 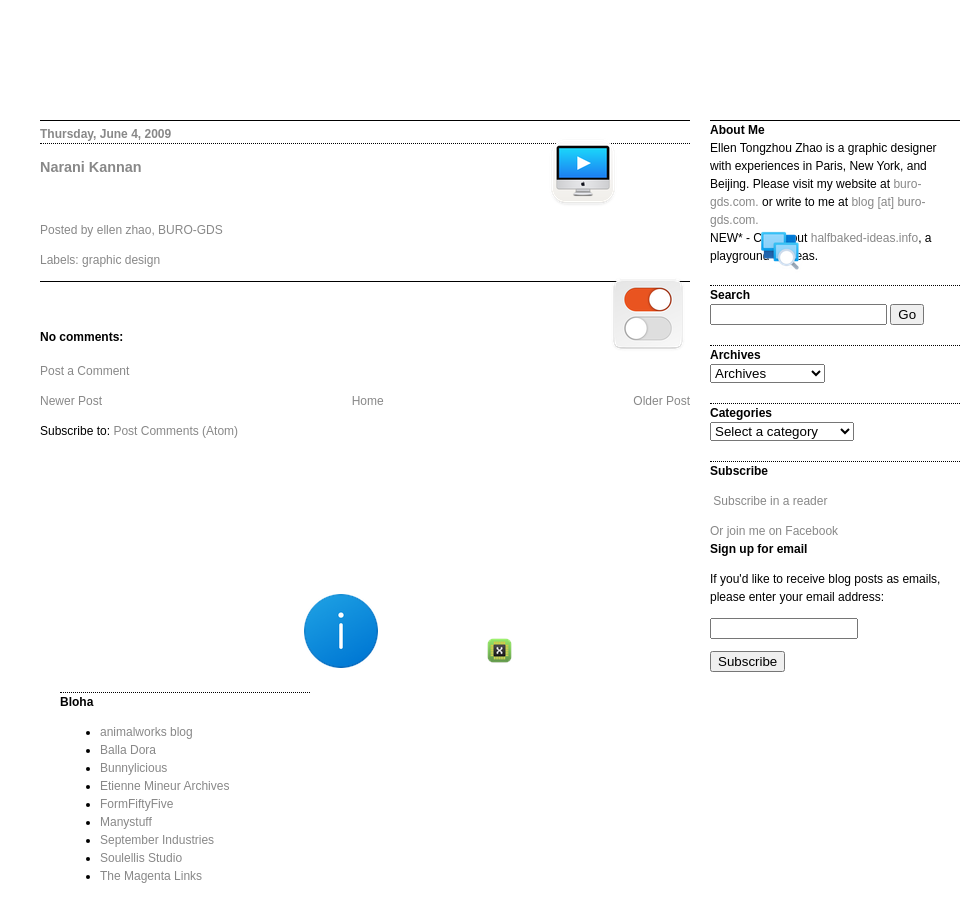 I want to click on open packet viewer application, so click(x=781, y=252).